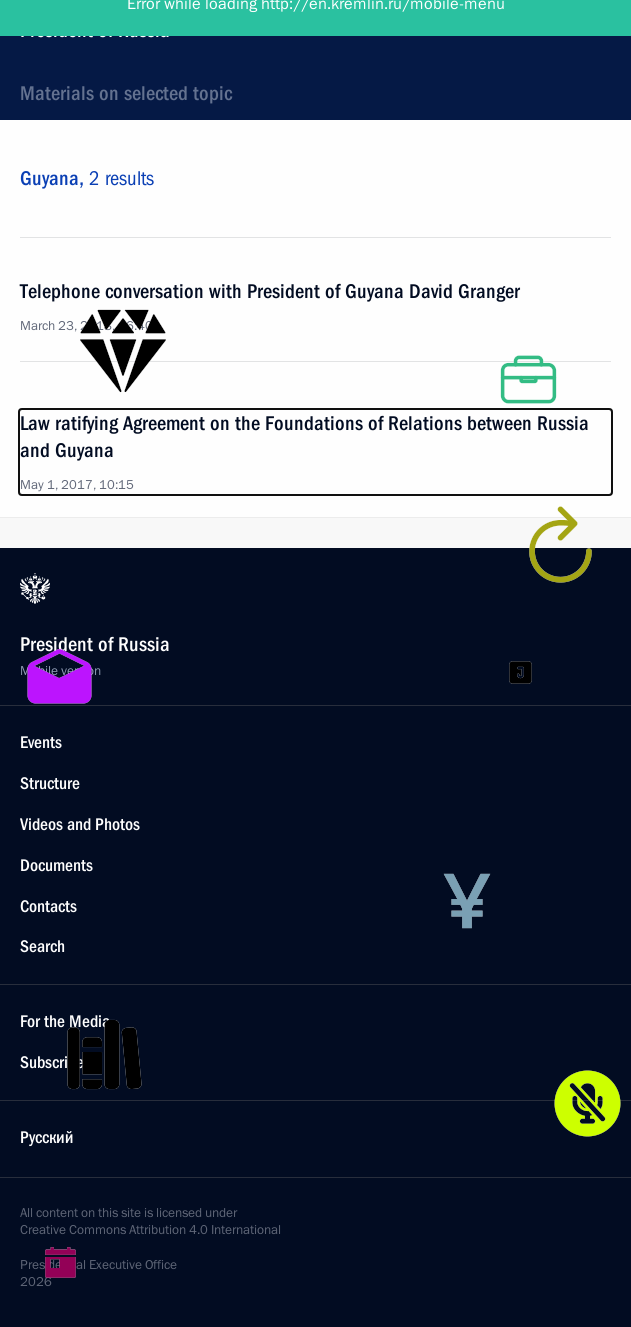  I want to click on refresh or reload the current page, so click(560, 544).